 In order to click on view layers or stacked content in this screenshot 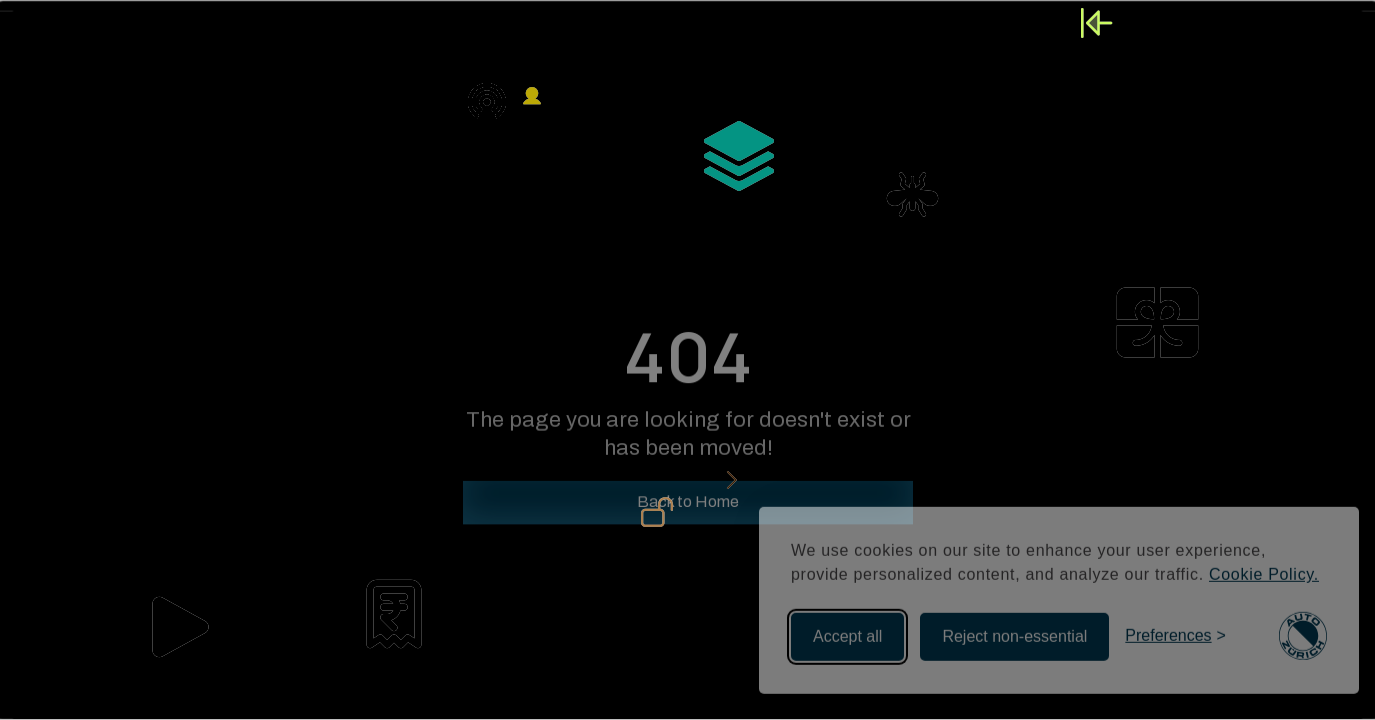, I will do `click(739, 156)`.